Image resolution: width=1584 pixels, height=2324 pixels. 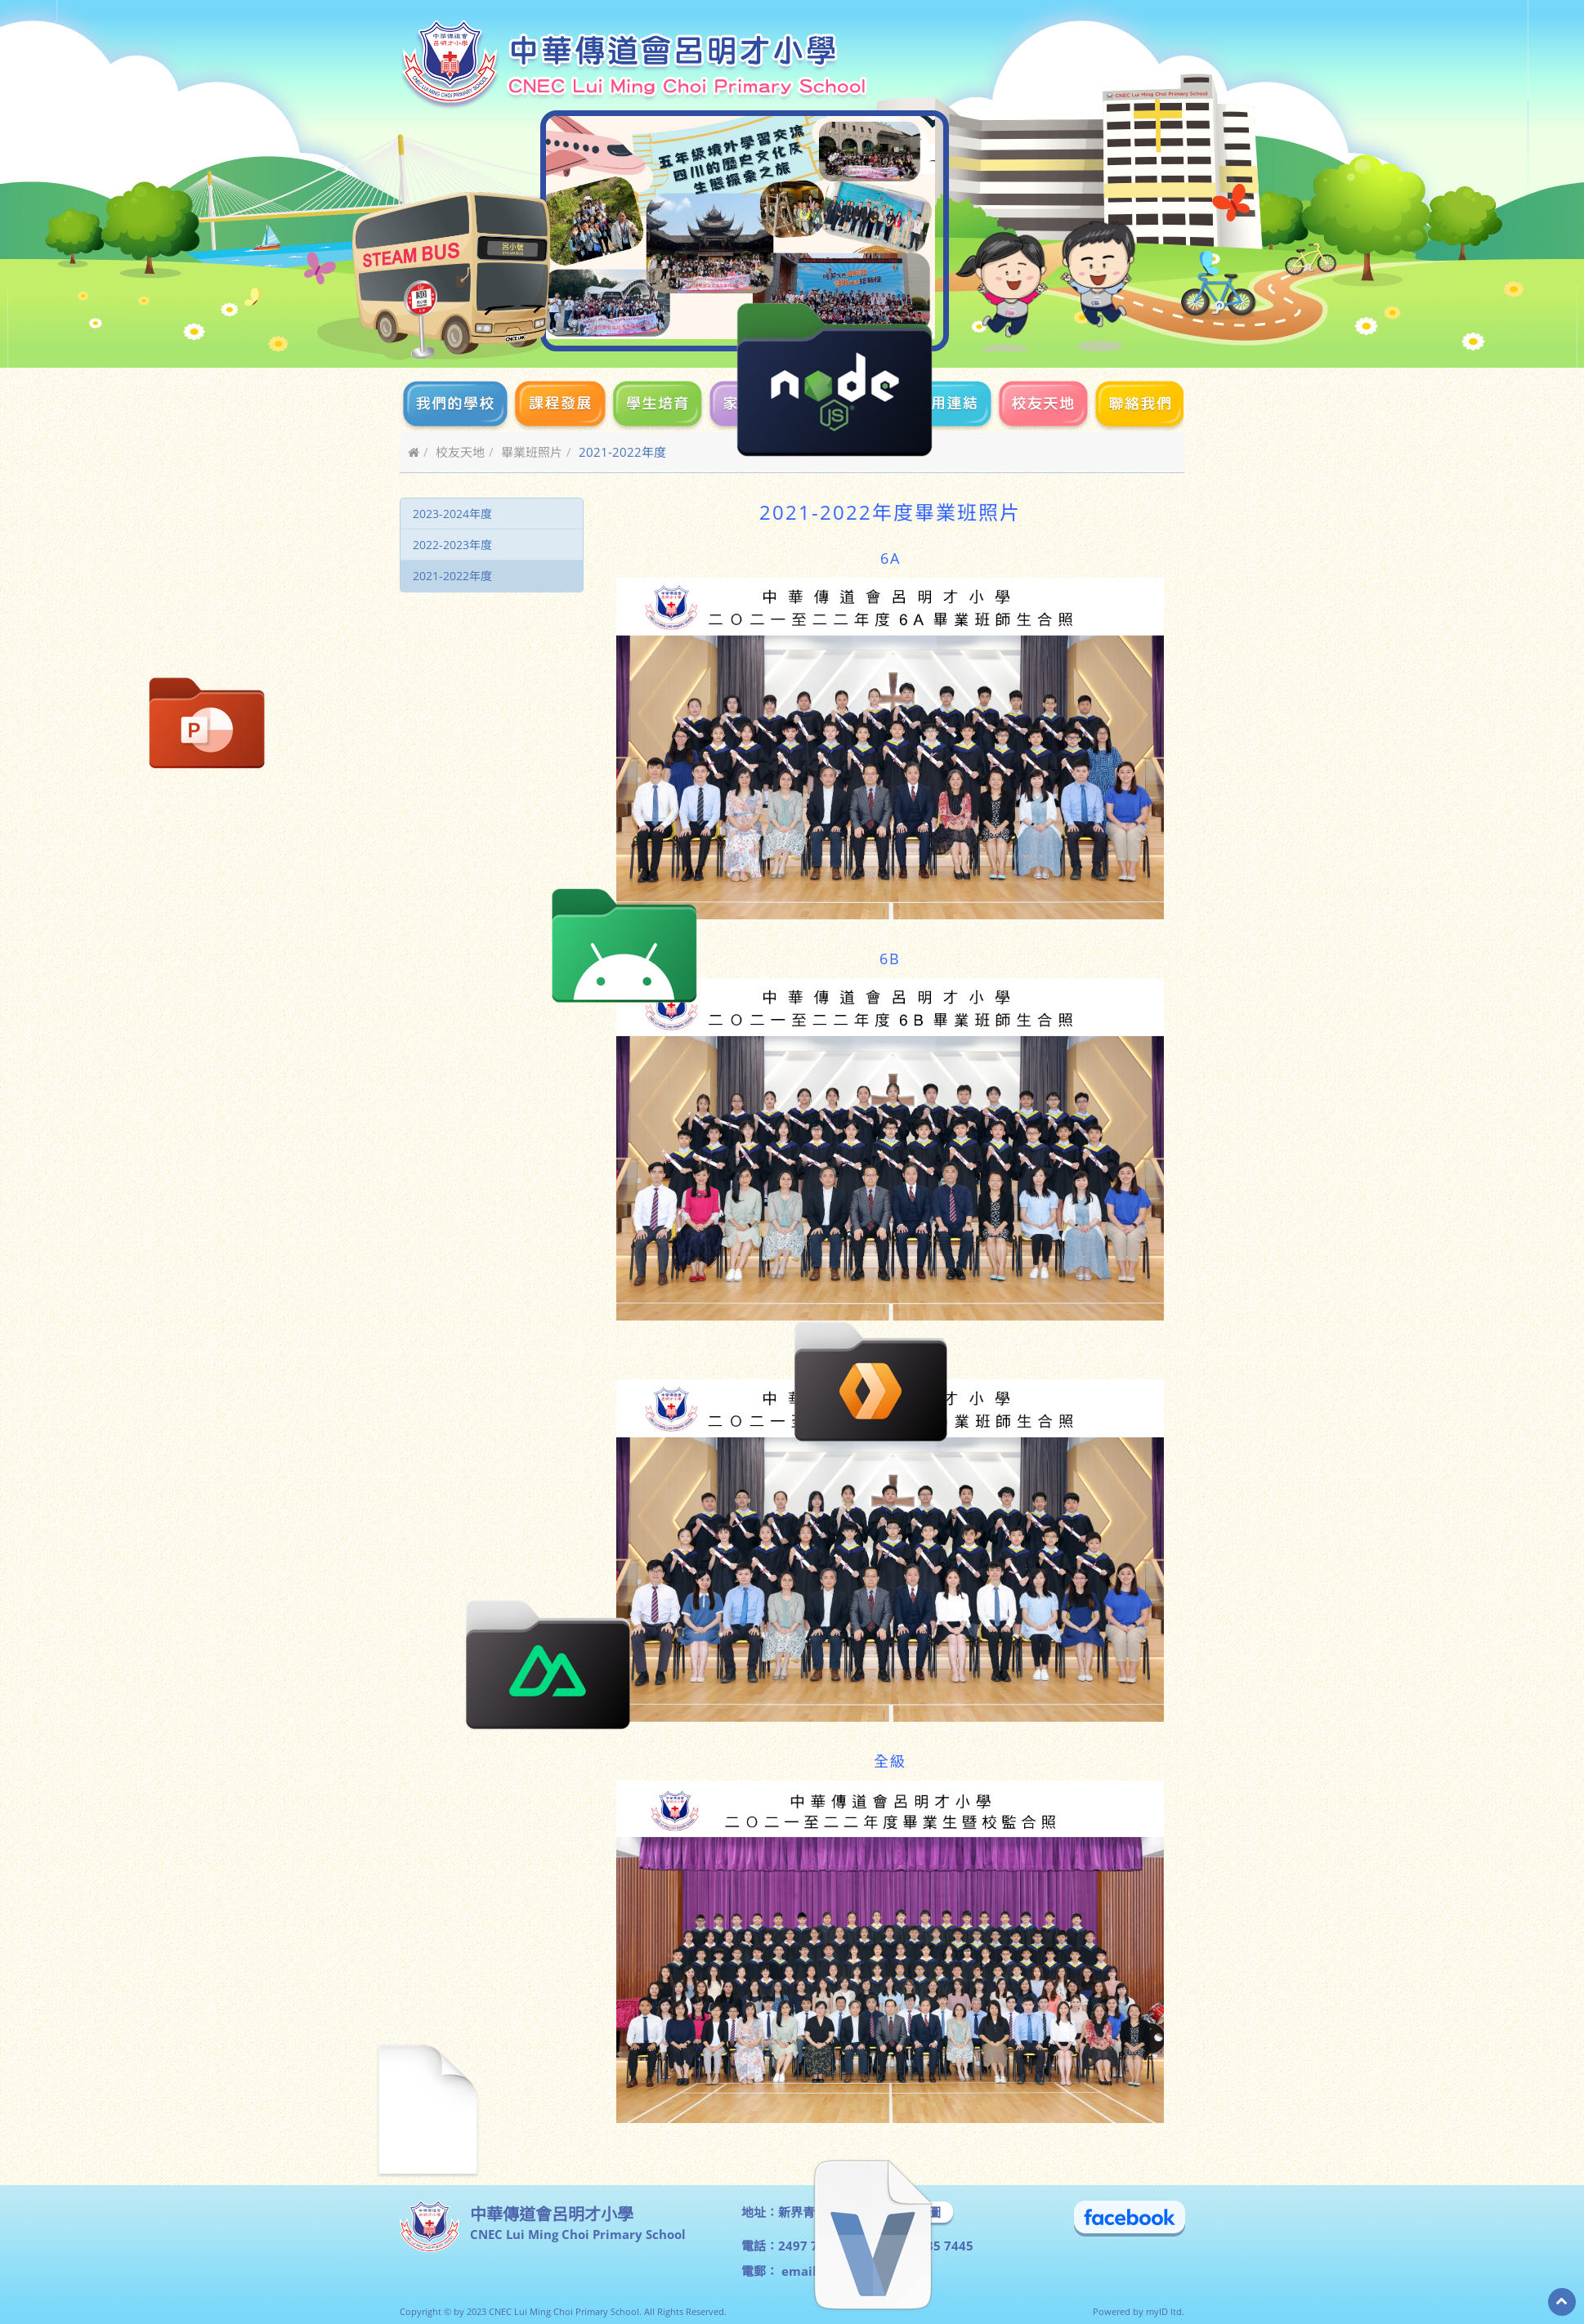 What do you see at coordinates (834, 385) in the screenshot?
I see `open folder containing node.js project files` at bounding box center [834, 385].